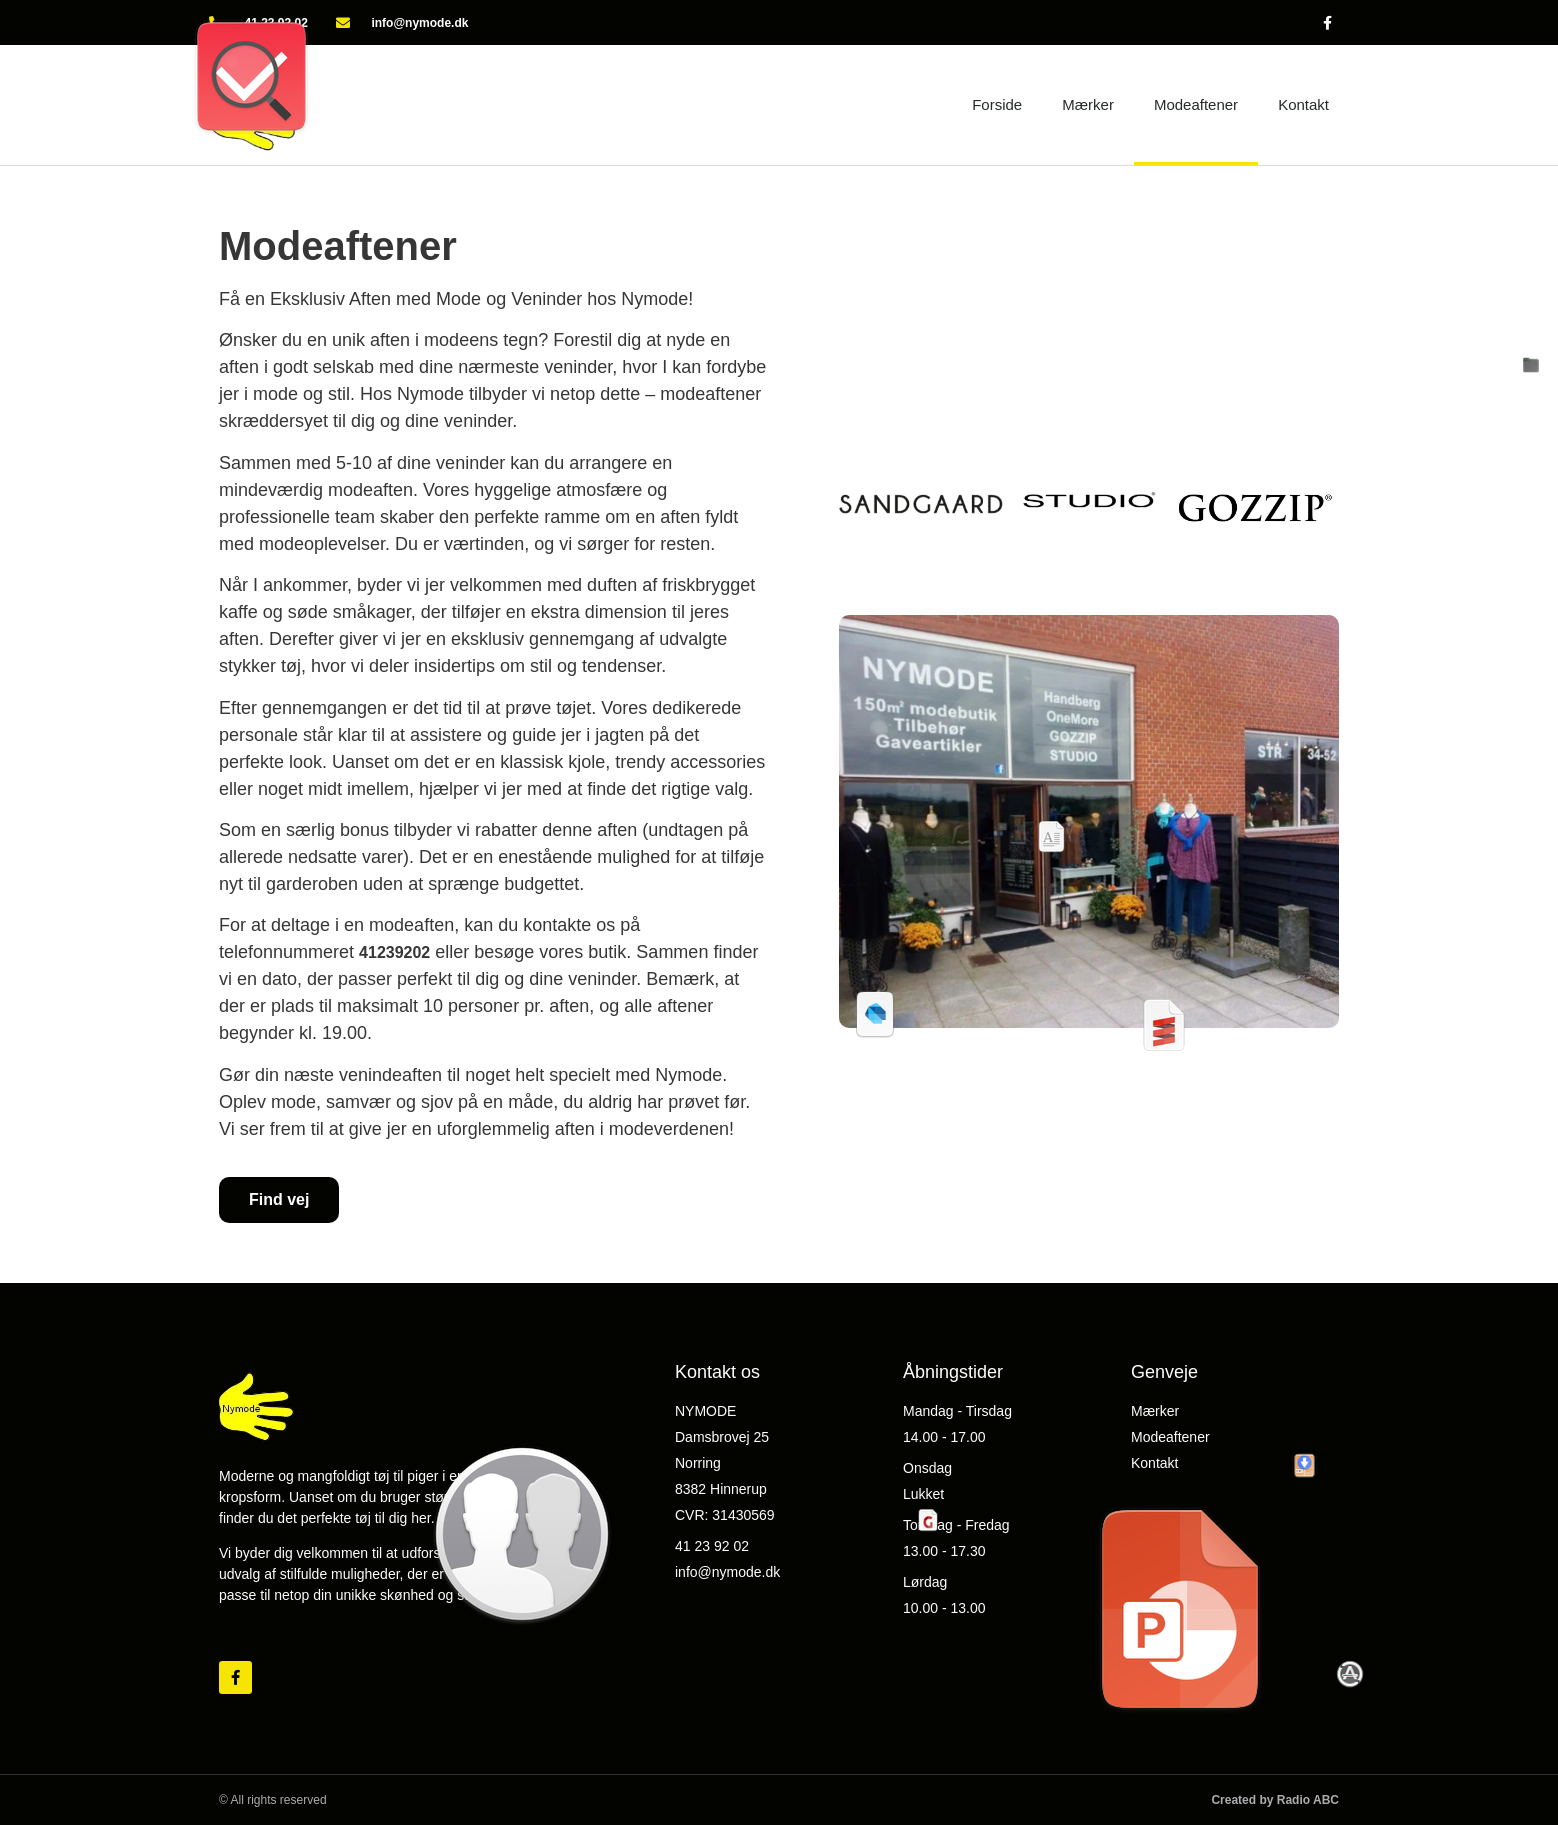 This screenshot has width=1558, height=1825. What do you see at coordinates (1164, 1025) in the screenshot?
I see `a scala programming language source file` at bounding box center [1164, 1025].